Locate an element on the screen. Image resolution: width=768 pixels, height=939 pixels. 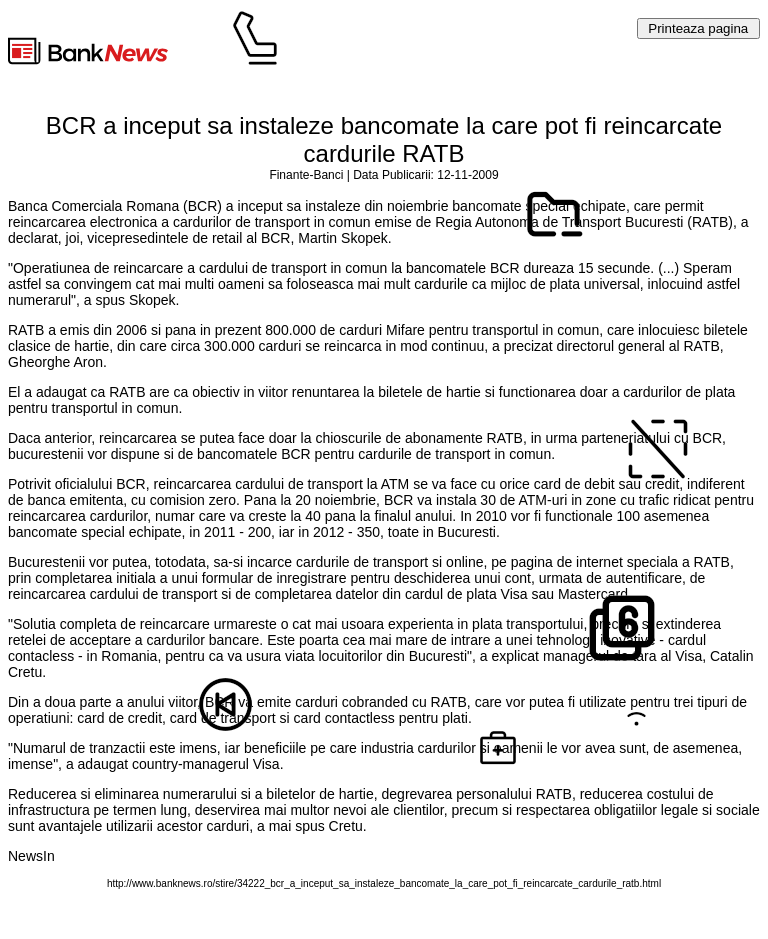
disable selection mode is located at coordinates (658, 449).